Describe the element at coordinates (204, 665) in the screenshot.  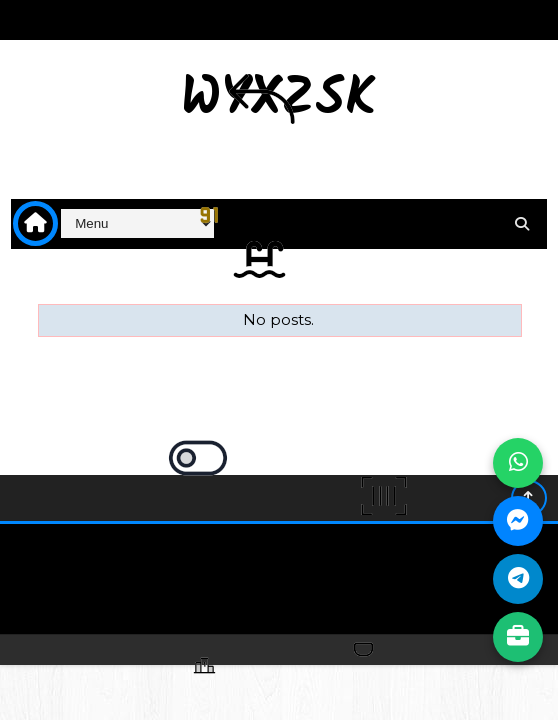
I see `view leaderboard or rankings` at that location.